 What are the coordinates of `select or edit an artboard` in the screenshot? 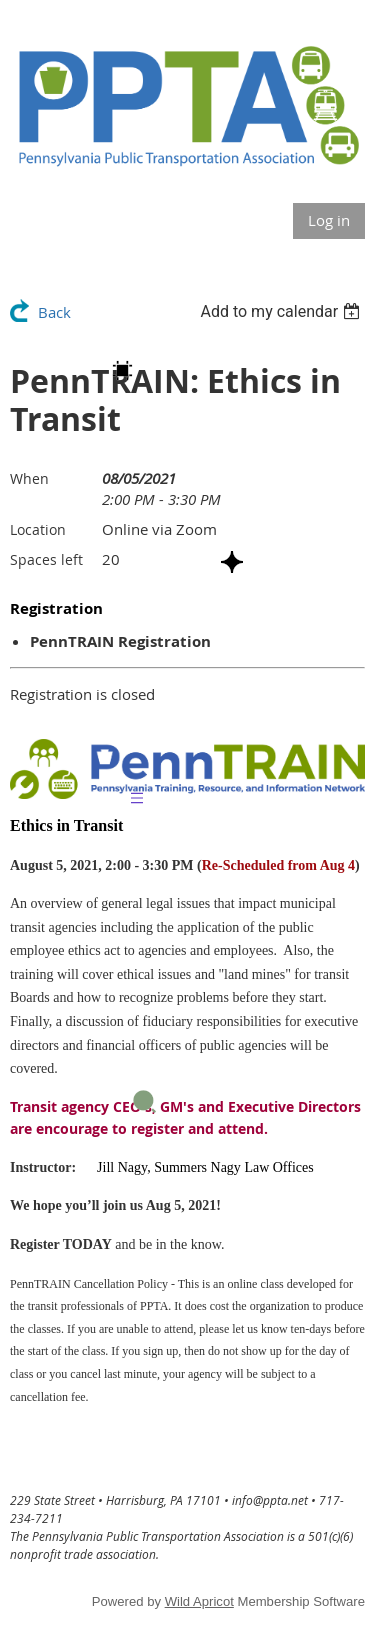 It's located at (122, 370).